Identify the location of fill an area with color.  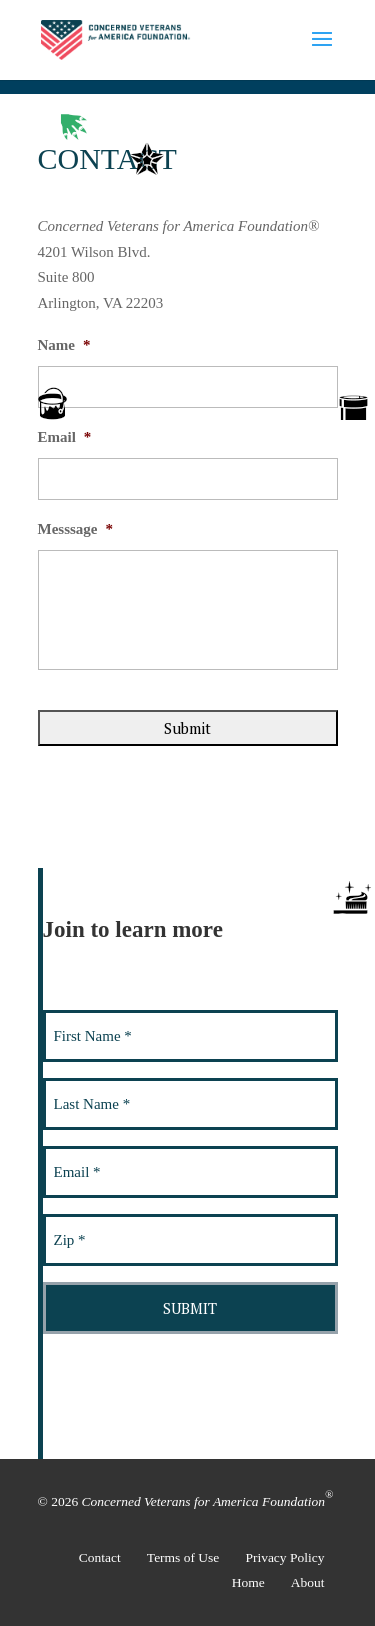
(52, 403).